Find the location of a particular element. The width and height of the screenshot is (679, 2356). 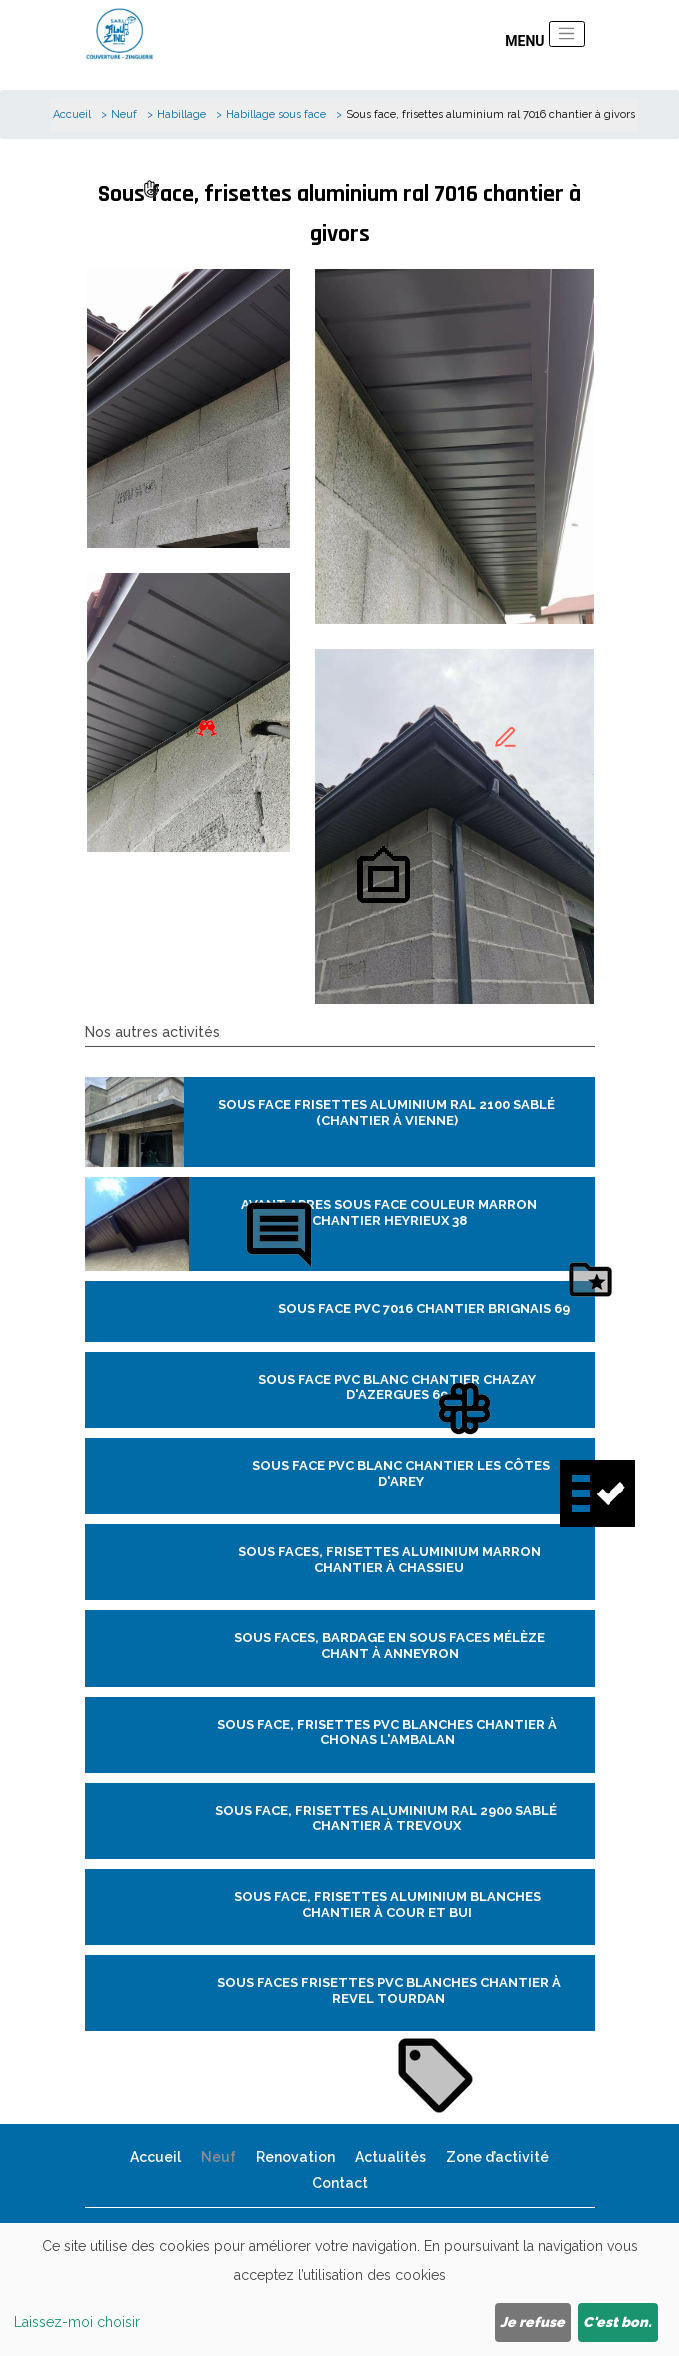

celebrate an achievement or milestone is located at coordinates (207, 728).